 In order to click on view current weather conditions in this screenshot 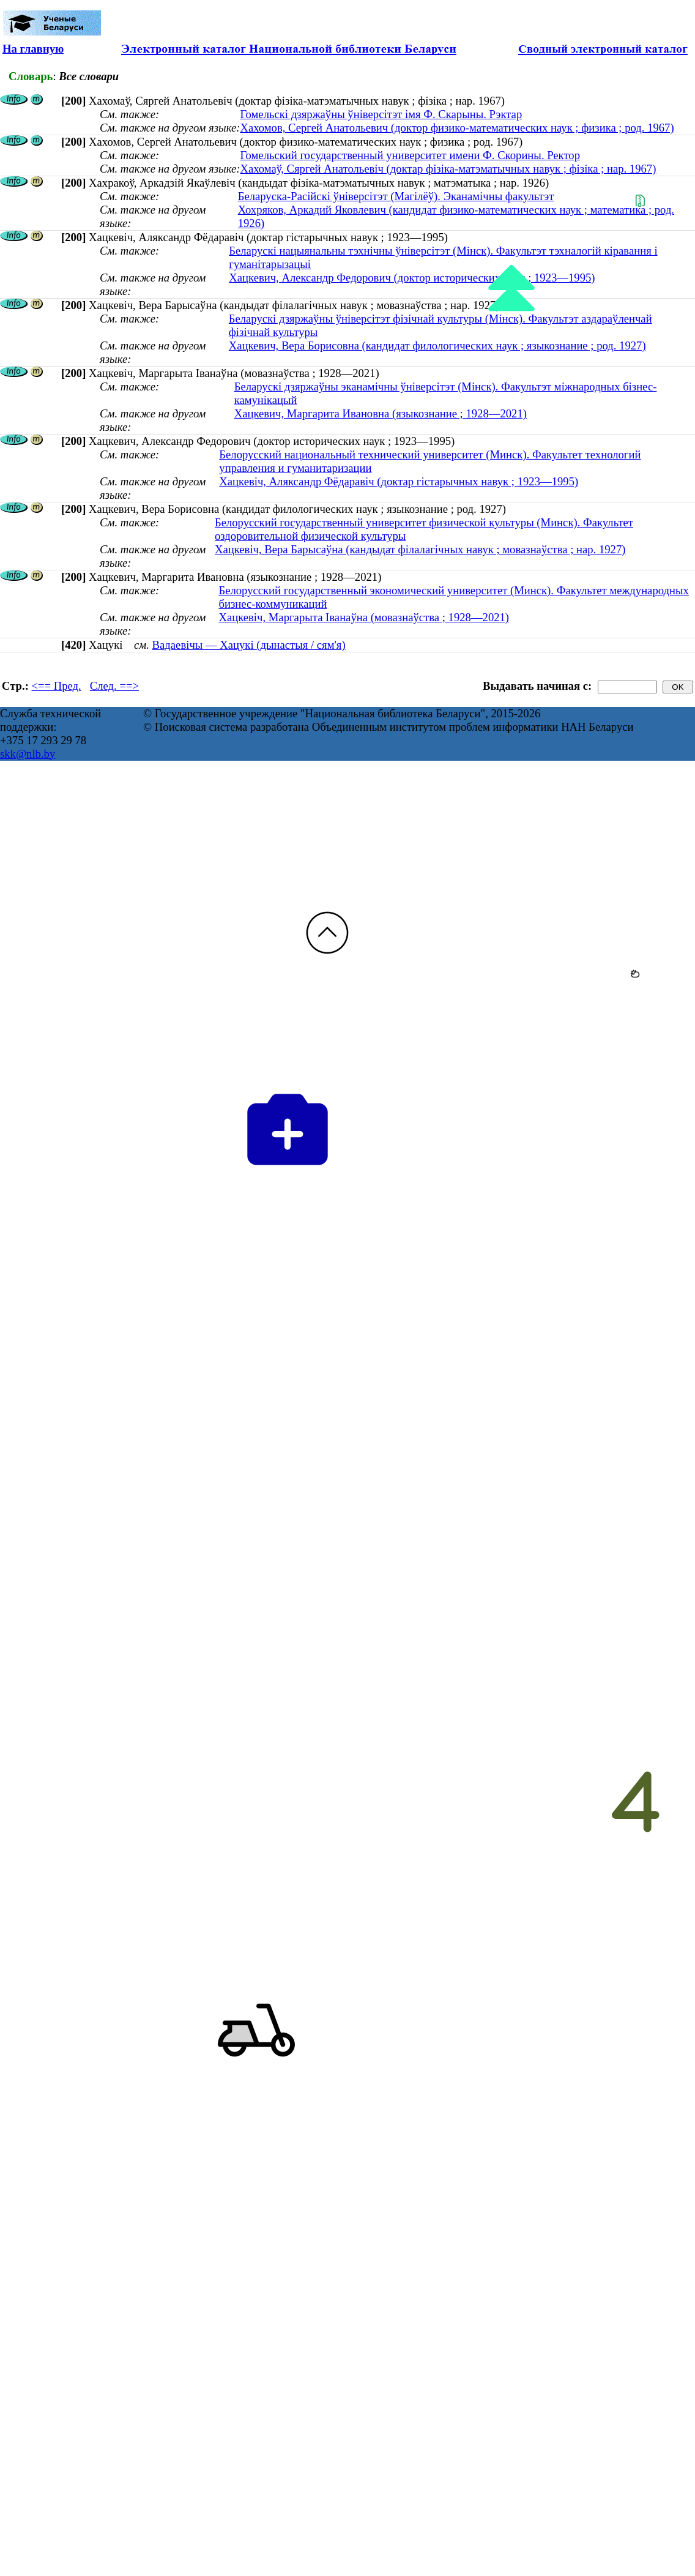, I will do `click(635, 974)`.